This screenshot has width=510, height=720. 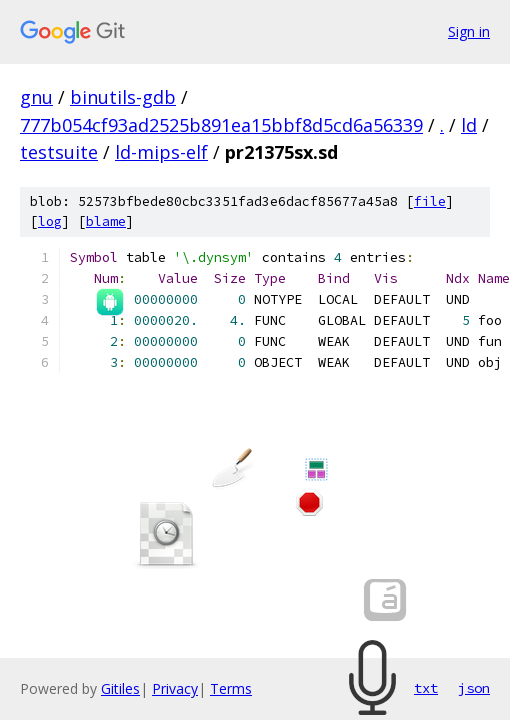 What do you see at coordinates (110, 302) in the screenshot?
I see `launch anbox android emulator` at bounding box center [110, 302].